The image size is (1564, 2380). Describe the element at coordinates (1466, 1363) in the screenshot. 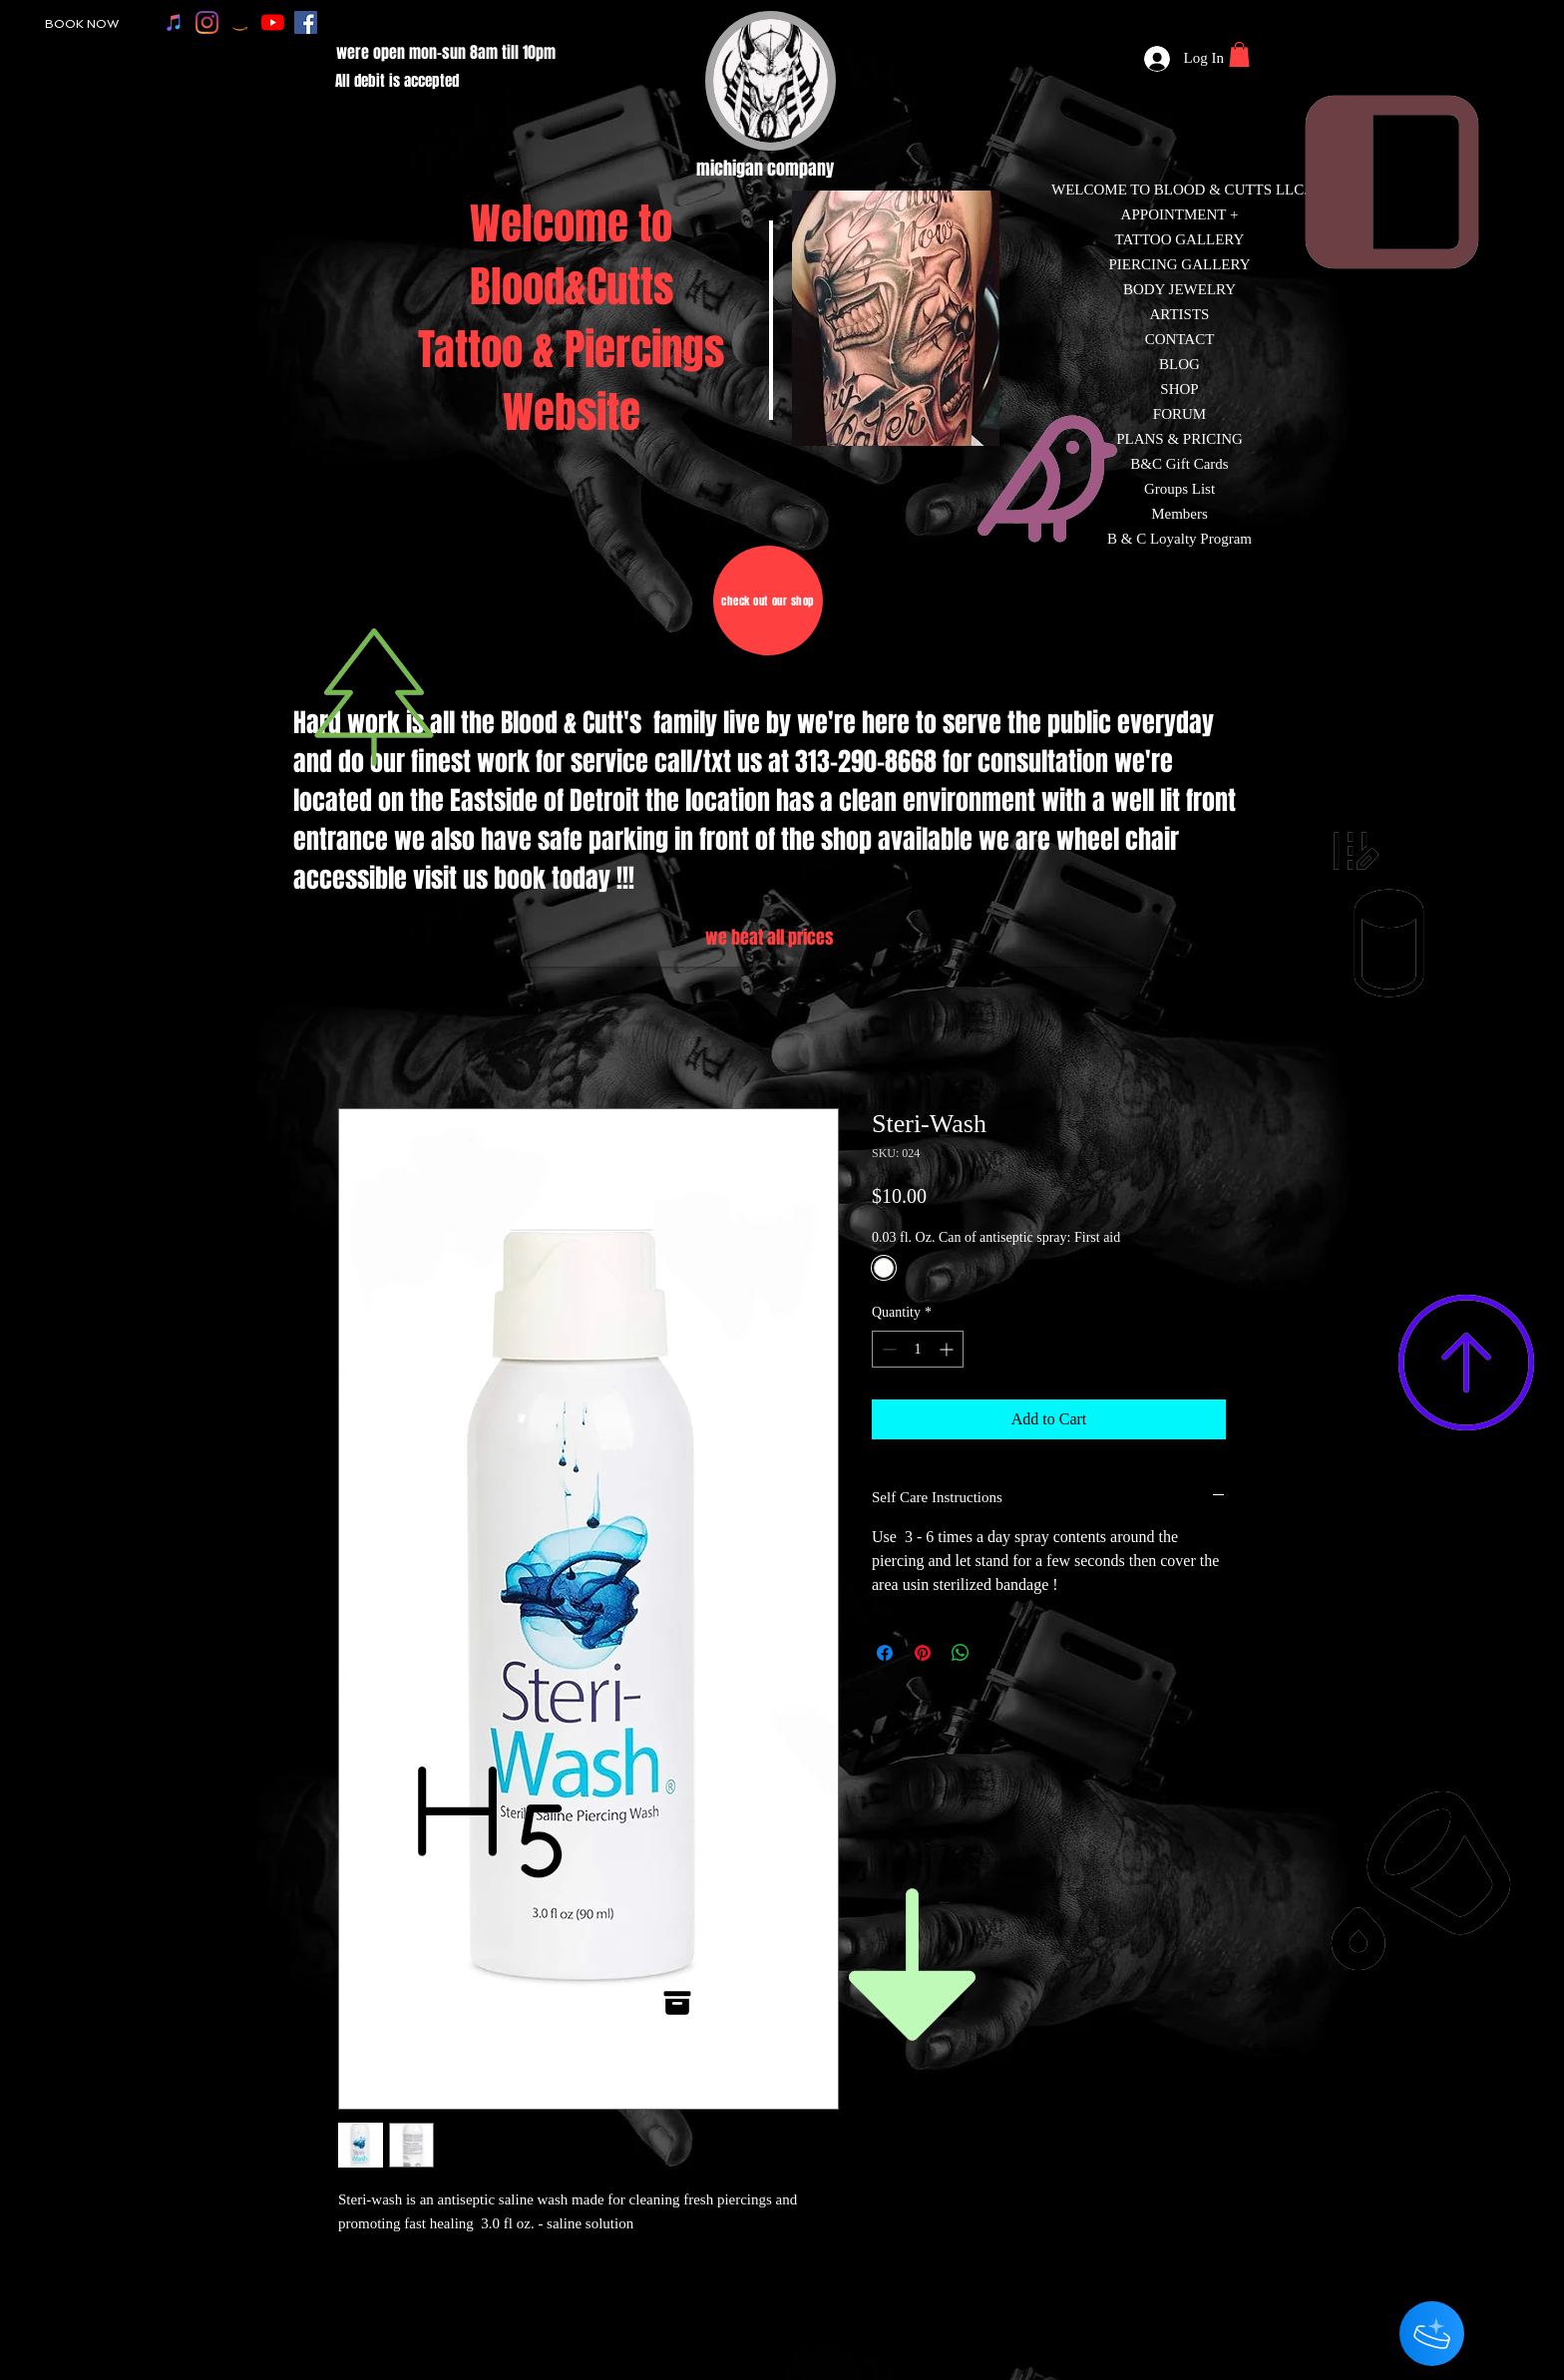

I see `upload a file or content` at that location.